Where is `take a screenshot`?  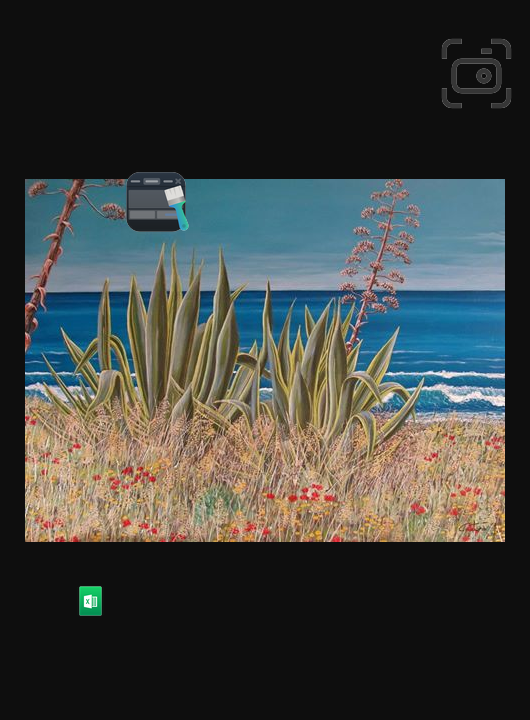 take a screenshot is located at coordinates (476, 73).